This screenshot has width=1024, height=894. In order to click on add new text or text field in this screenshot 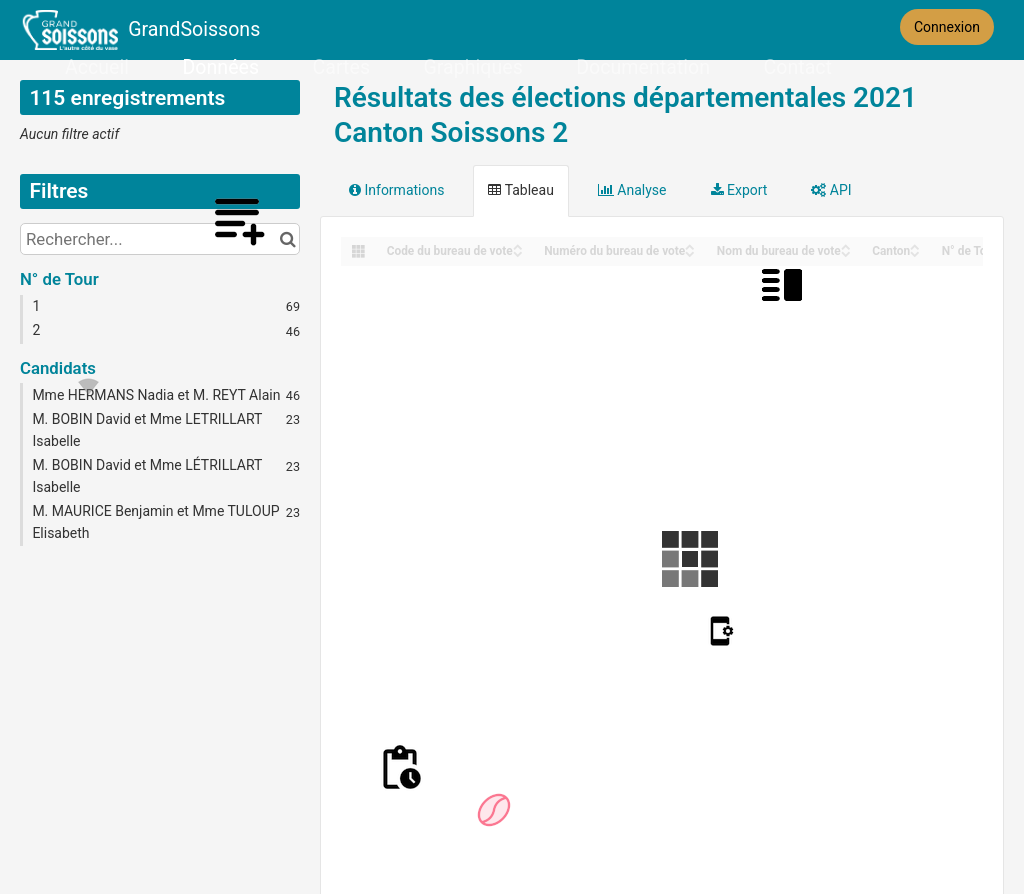, I will do `click(237, 218)`.